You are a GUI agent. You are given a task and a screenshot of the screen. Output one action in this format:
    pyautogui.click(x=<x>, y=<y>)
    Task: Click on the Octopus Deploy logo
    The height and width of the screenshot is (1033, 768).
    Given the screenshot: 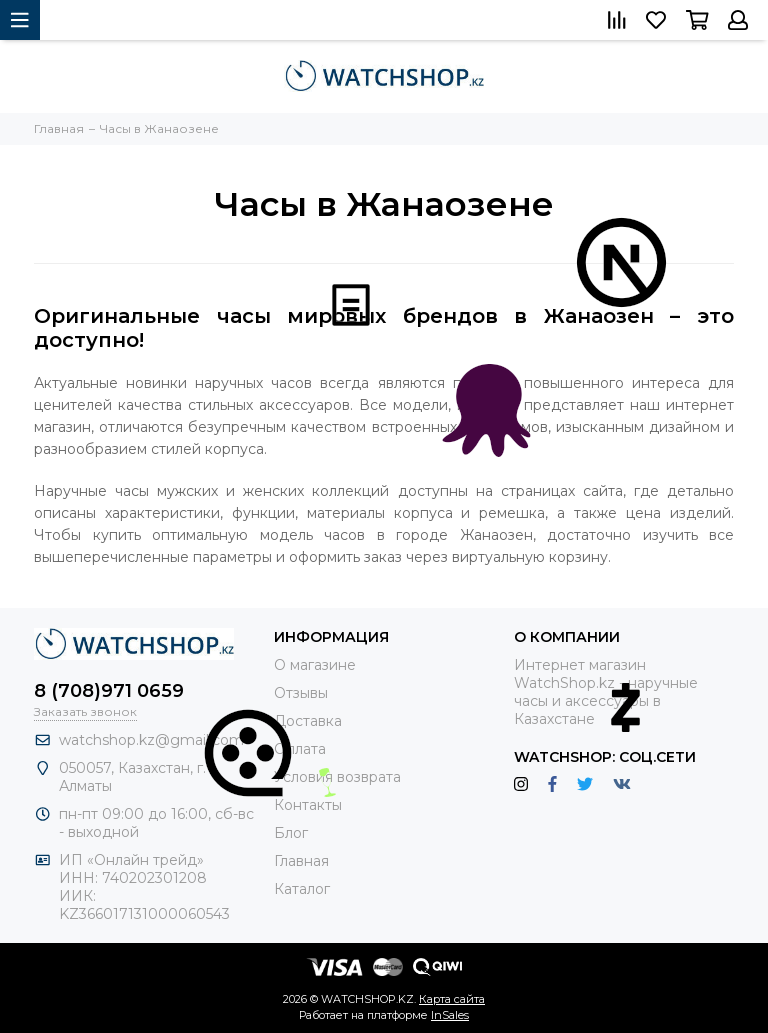 What is the action you would take?
    pyautogui.click(x=486, y=410)
    